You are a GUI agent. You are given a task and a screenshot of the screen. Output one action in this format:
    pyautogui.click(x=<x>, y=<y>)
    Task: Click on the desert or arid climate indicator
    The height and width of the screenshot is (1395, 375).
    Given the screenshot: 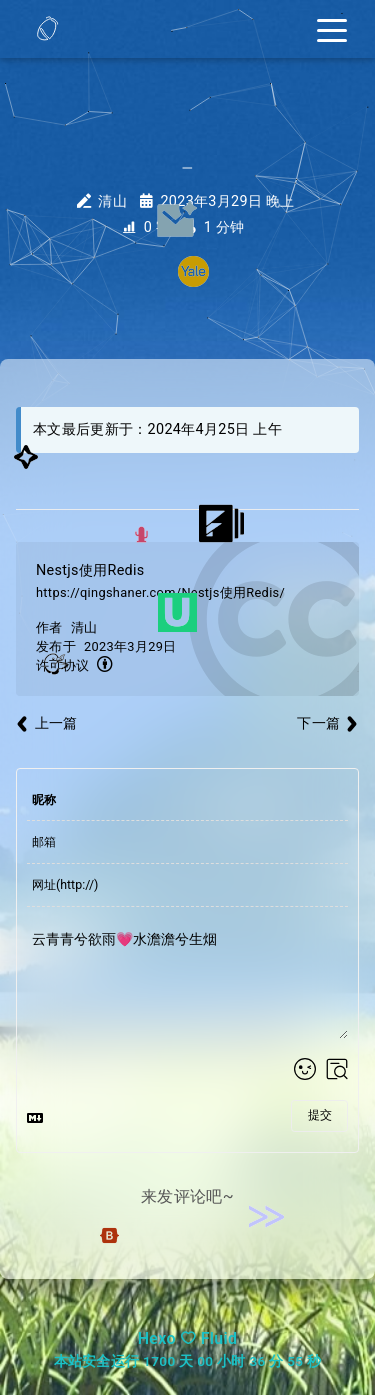 What is the action you would take?
    pyautogui.click(x=141, y=534)
    